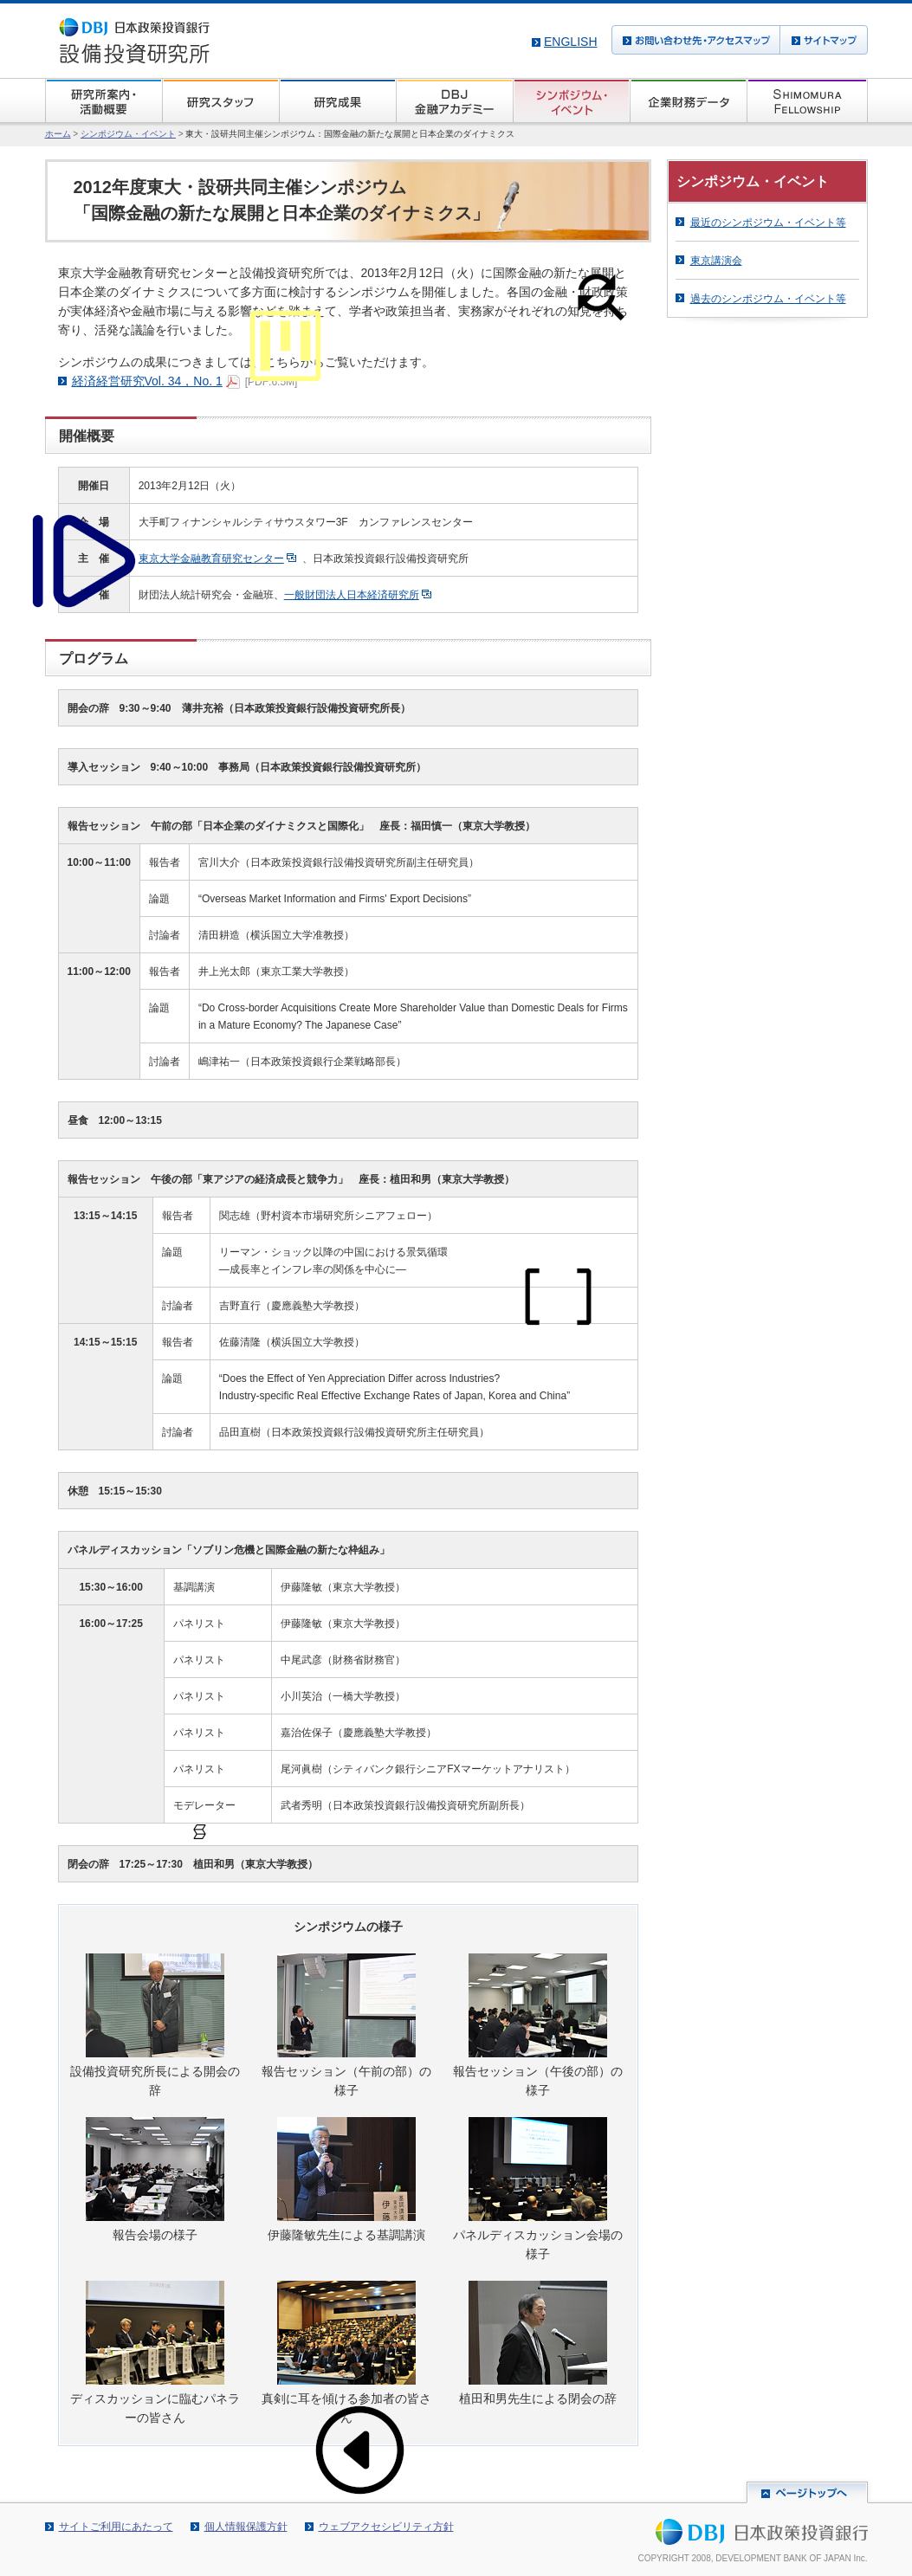 The image size is (912, 2576). Describe the element at coordinates (84, 561) in the screenshot. I see `skip to the next track` at that location.